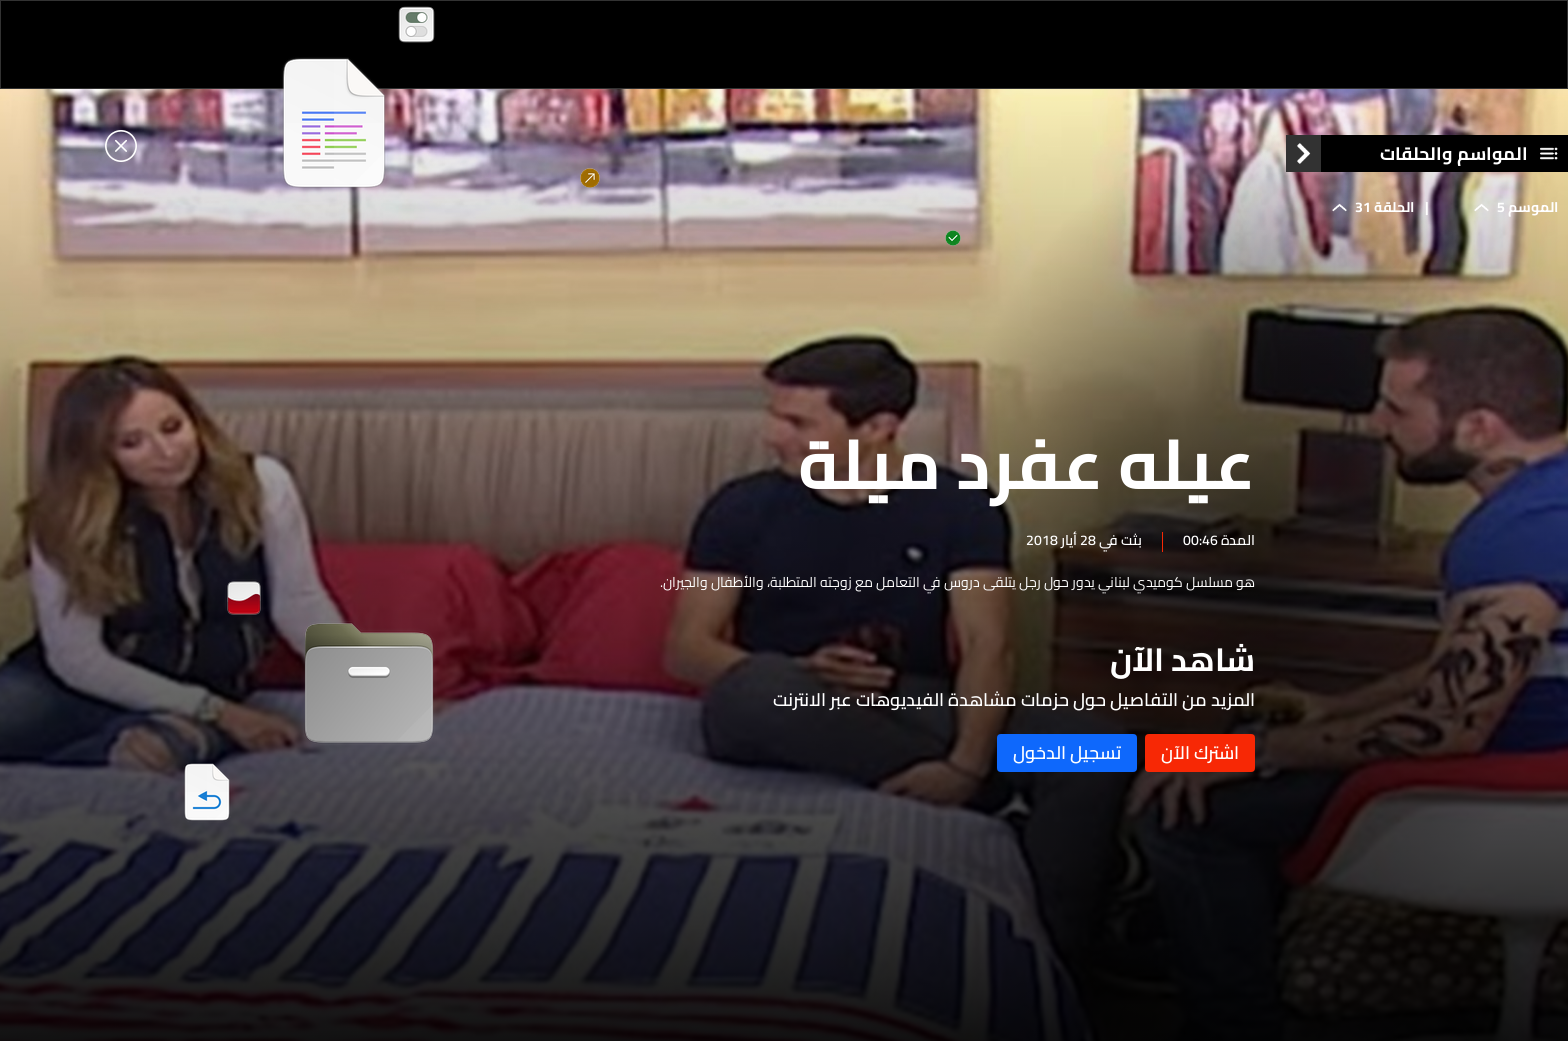 This screenshot has height=1041, width=1568. Describe the element at coordinates (590, 178) in the screenshot. I see `indicates a symbolic link or shortcut to another file` at that location.